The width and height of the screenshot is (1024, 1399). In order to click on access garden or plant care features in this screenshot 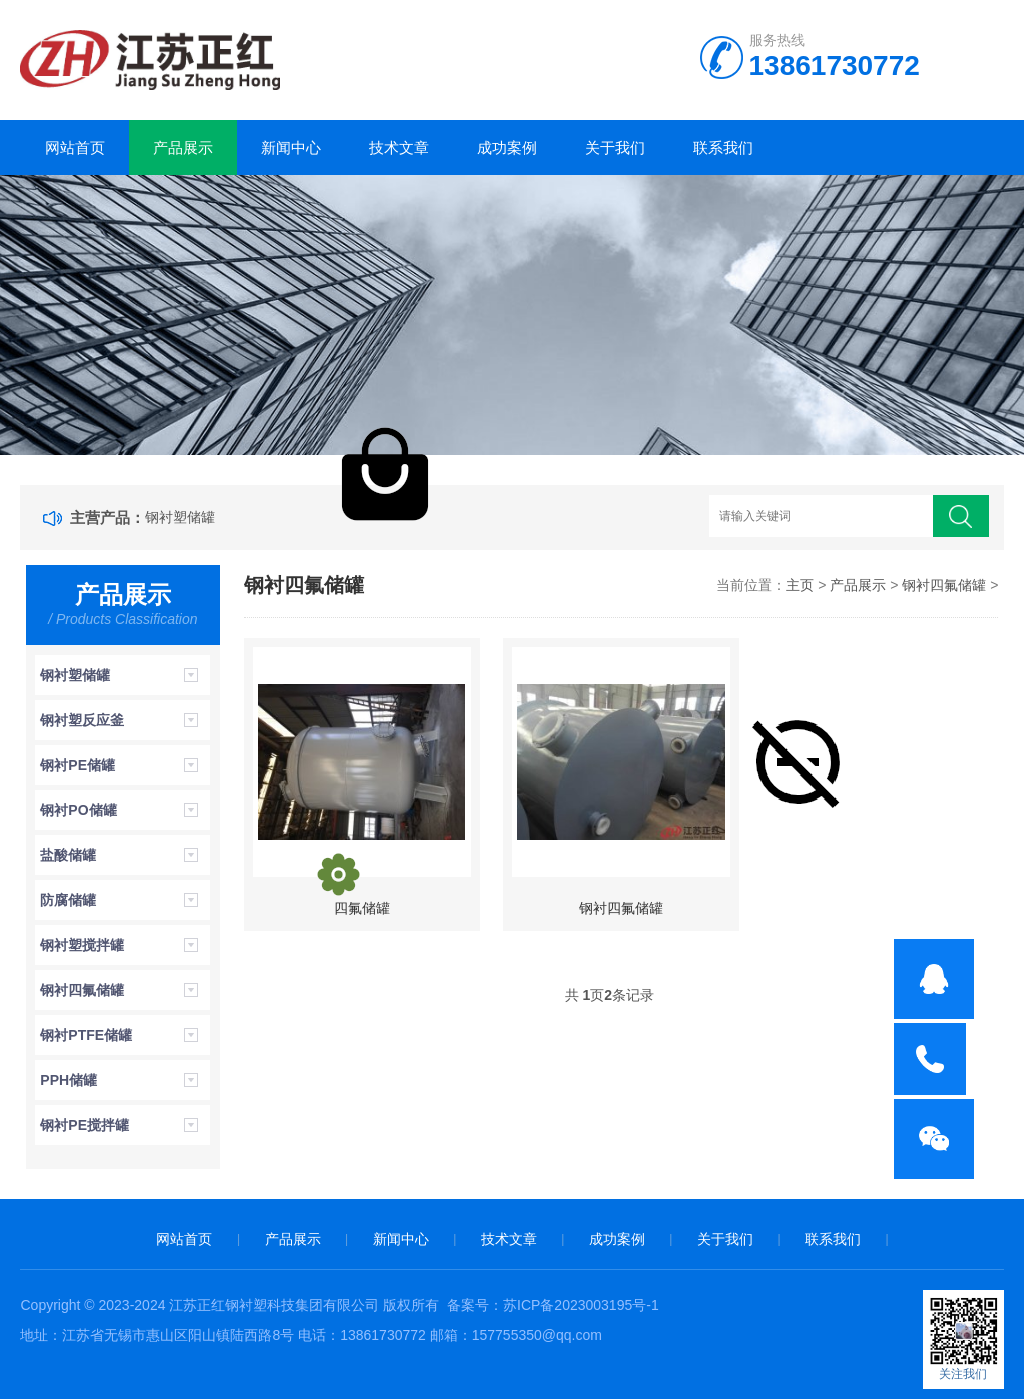, I will do `click(338, 874)`.